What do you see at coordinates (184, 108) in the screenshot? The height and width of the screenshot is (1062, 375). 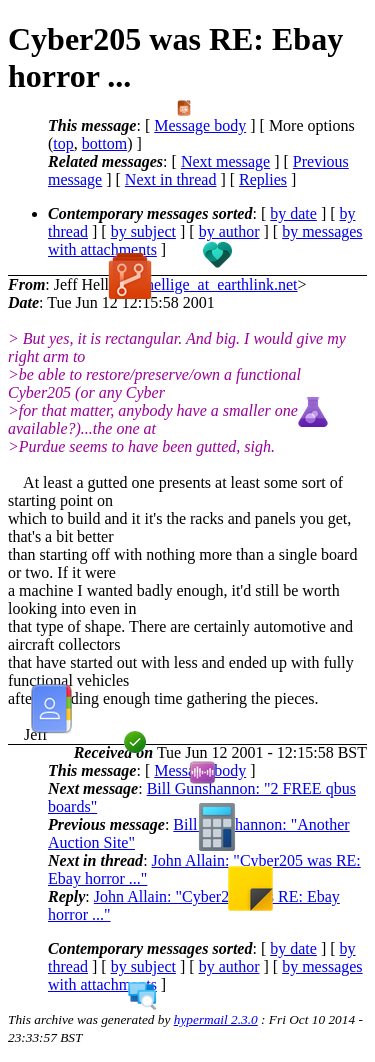 I see `open libreoffice impress presentation software` at bounding box center [184, 108].